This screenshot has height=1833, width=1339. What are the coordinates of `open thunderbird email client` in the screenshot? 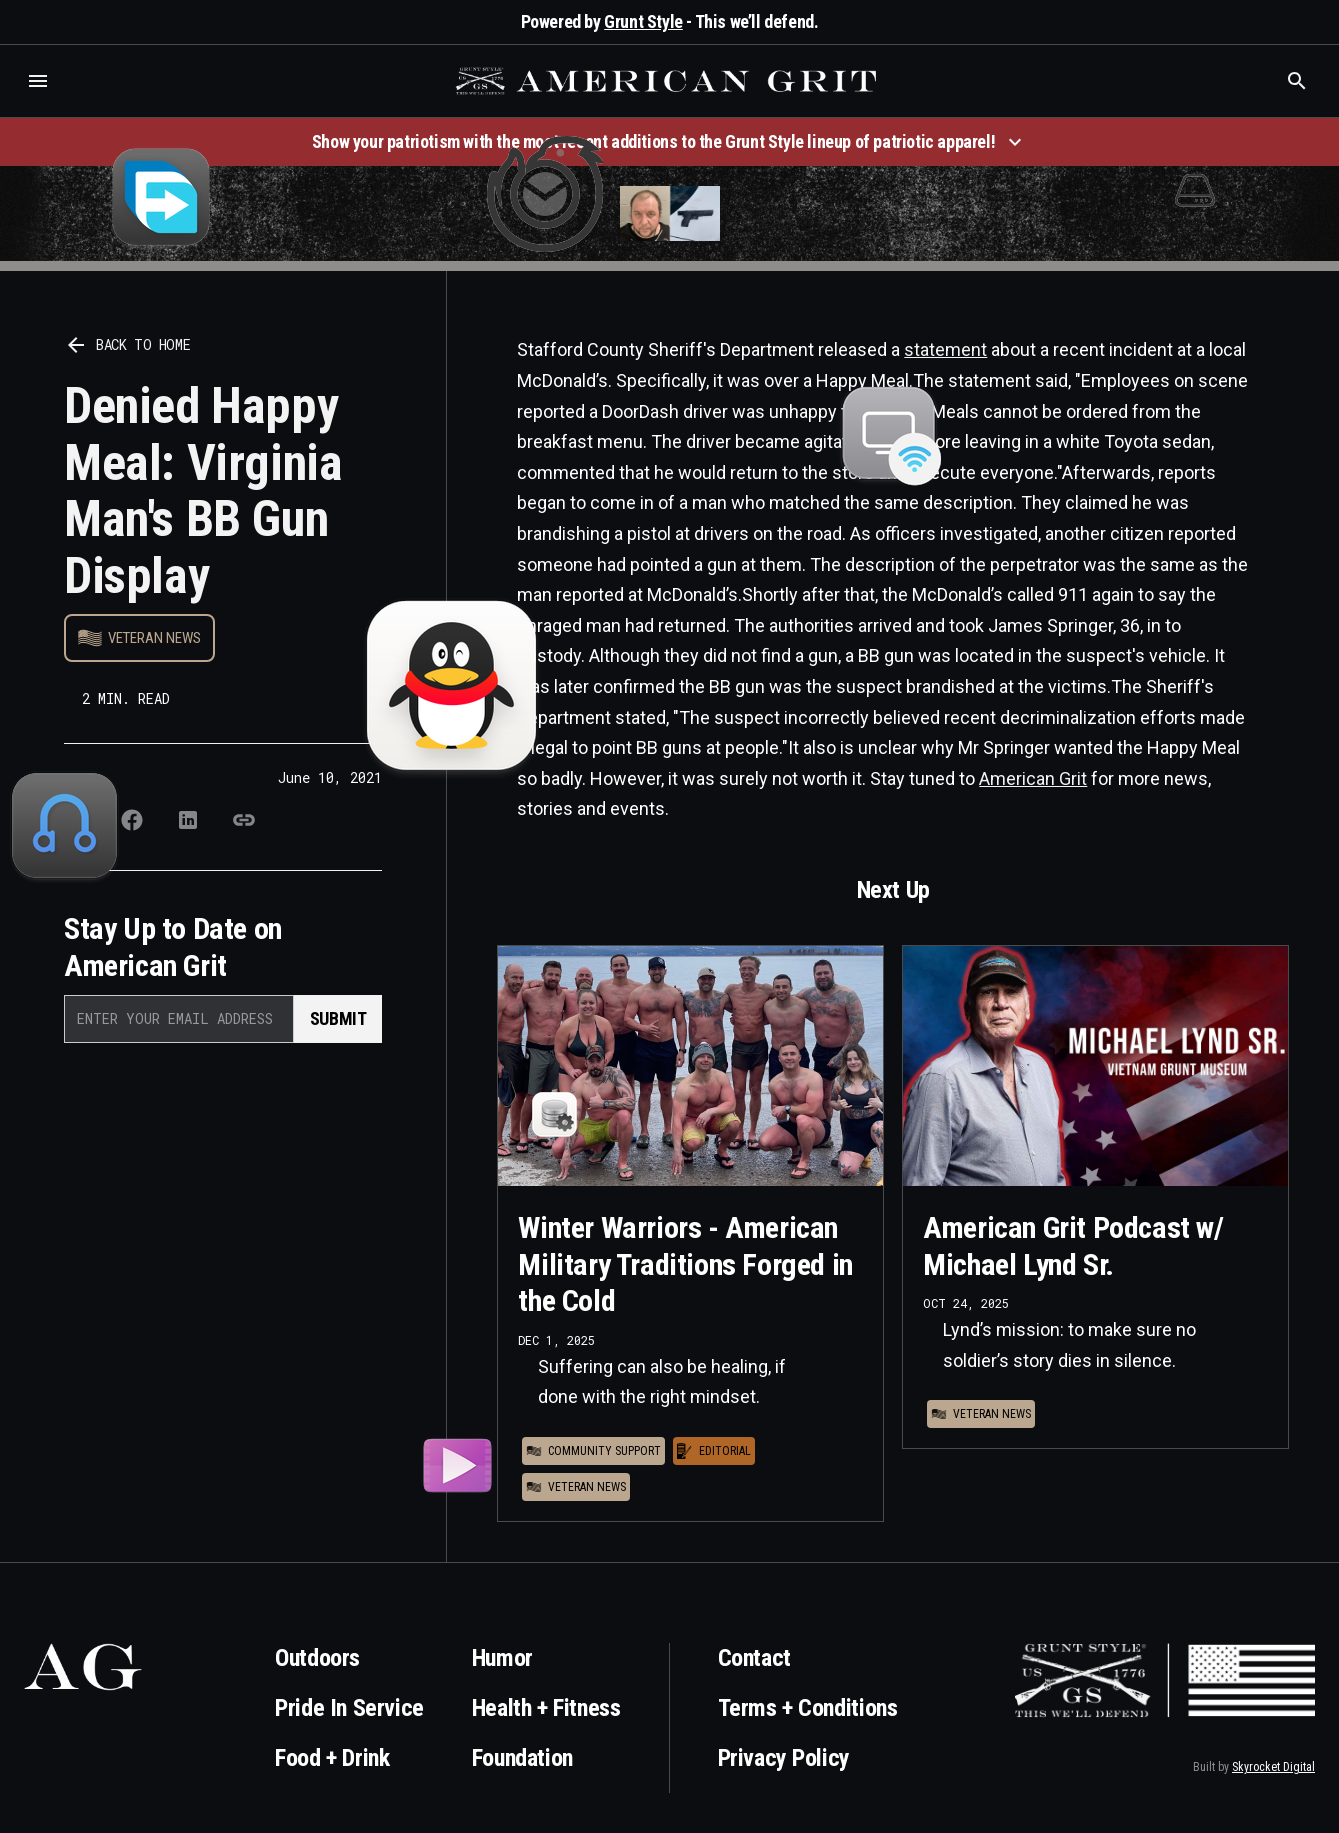 It's located at (545, 194).